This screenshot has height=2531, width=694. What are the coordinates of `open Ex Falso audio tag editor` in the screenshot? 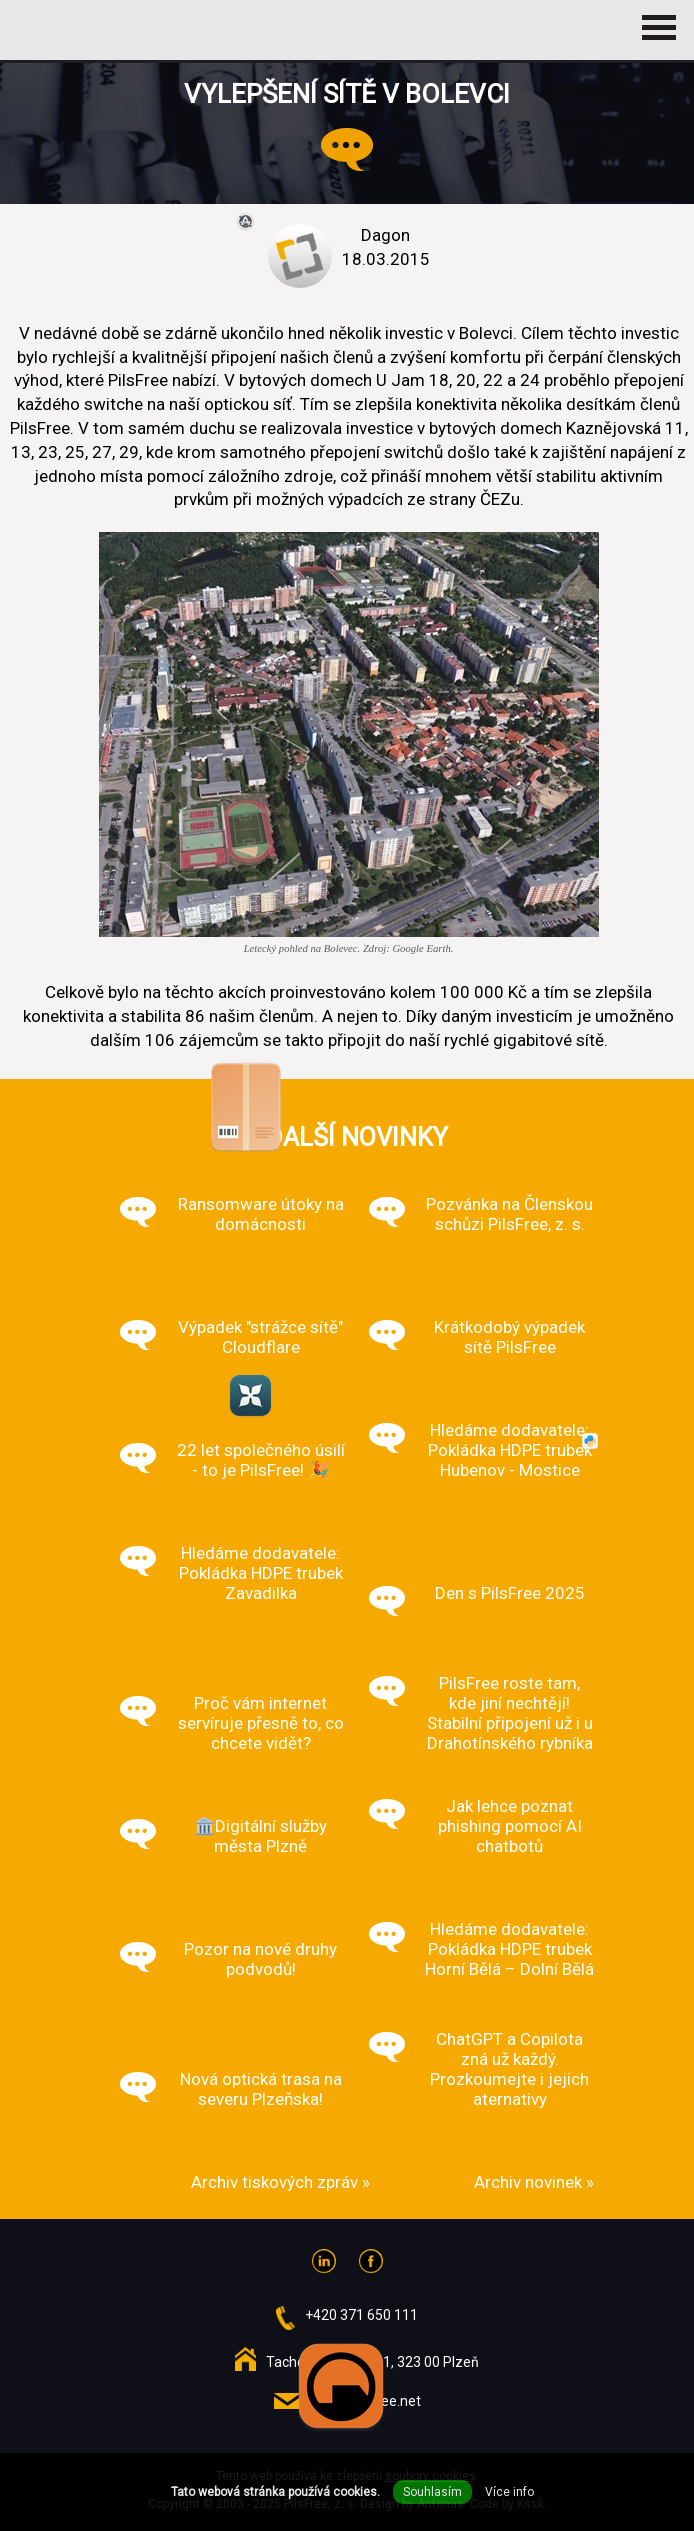 It's located at (250, 1395).